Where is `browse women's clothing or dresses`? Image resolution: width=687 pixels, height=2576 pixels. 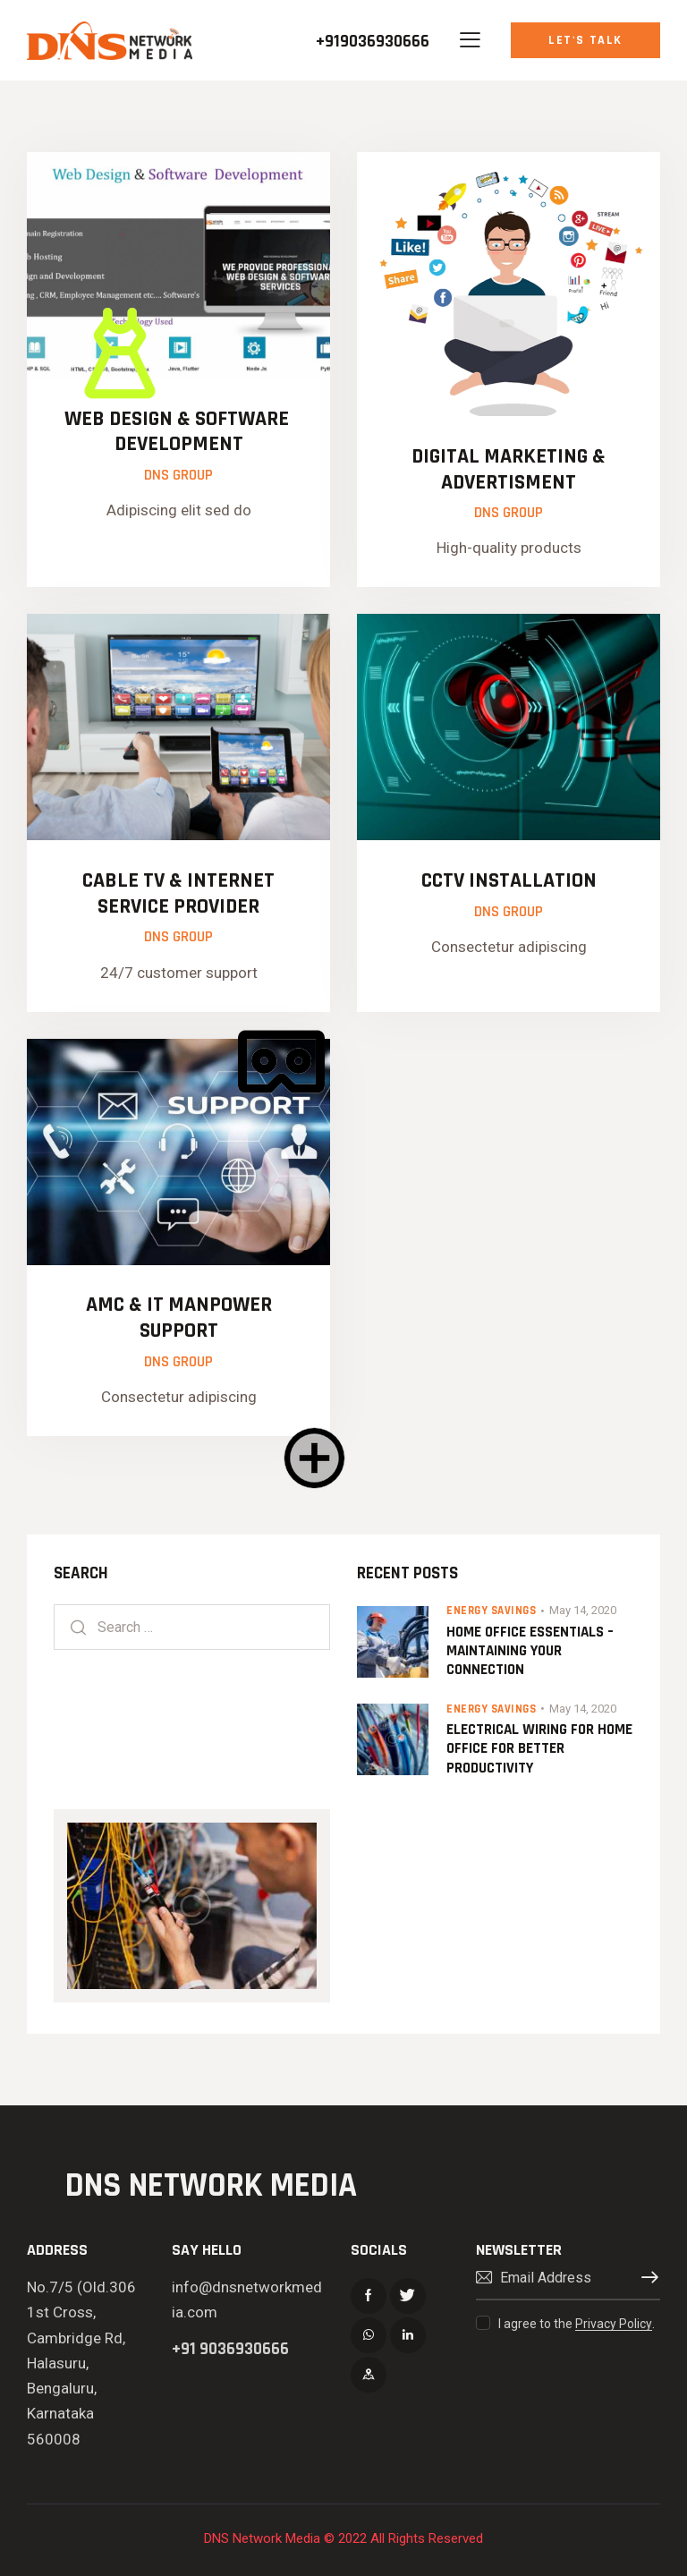
browse women's clothing or dresses is located at coordinates (120, 357).